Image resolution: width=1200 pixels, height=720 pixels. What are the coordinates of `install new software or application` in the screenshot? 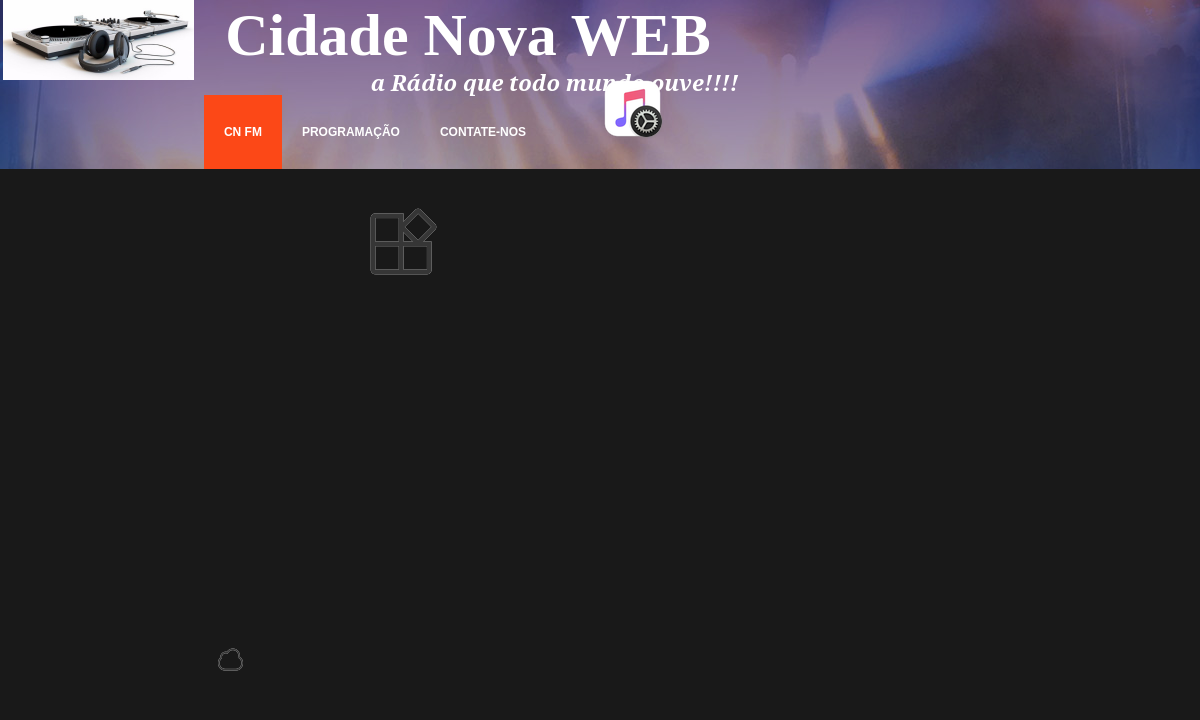 It's located at (403, 241).